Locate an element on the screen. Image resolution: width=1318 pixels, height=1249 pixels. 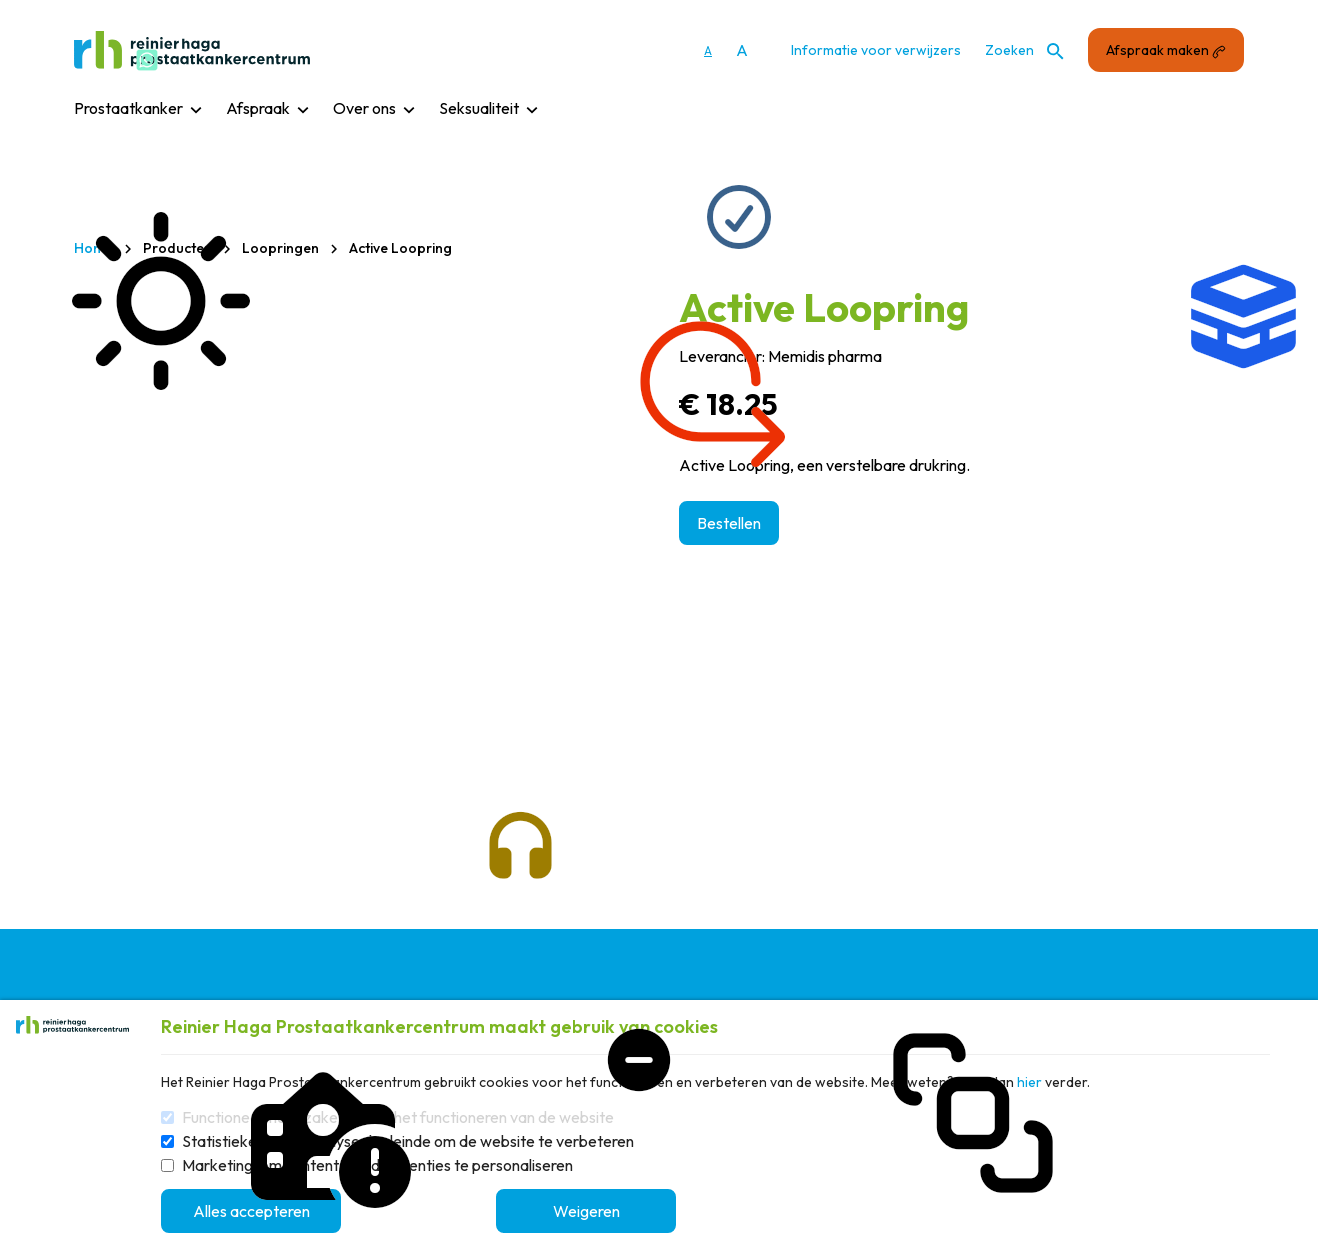
bring selected layer to front is located at coordinates (973, 1113).